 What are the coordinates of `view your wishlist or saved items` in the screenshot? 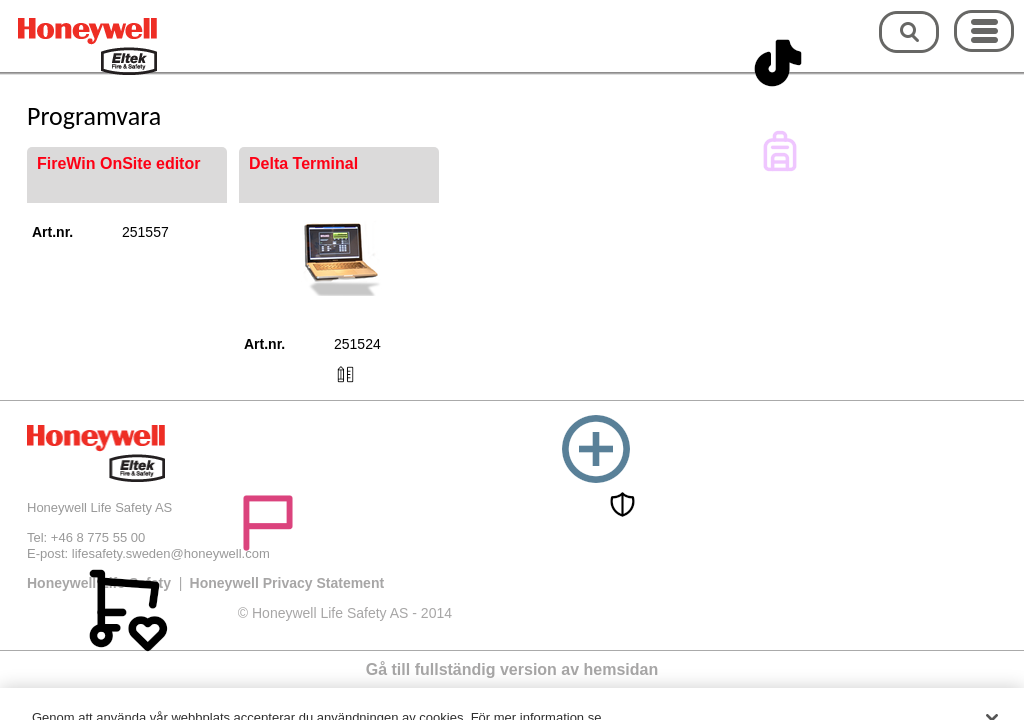 It's located at (124, 608).